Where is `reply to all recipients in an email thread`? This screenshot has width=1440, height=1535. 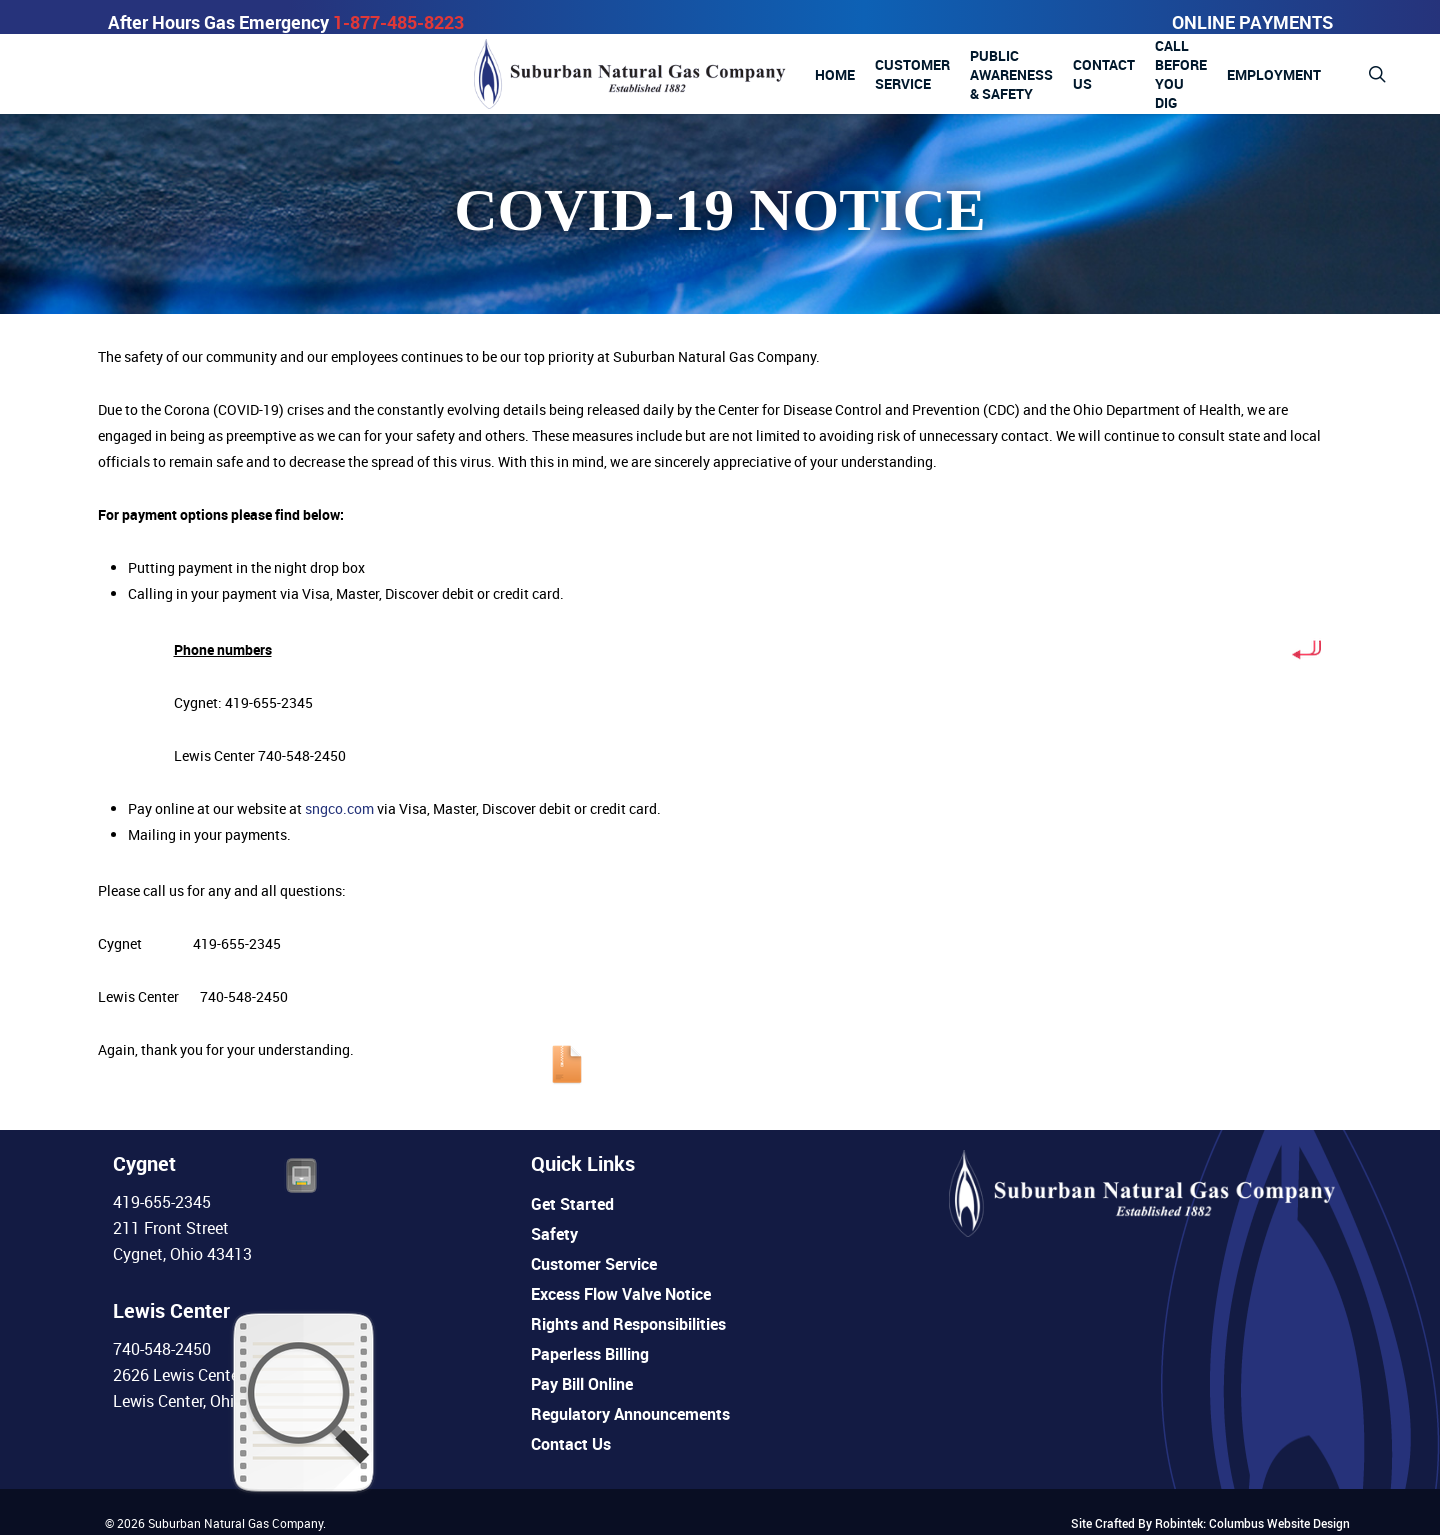
reply to all recipients in an email thread is located at coordinates (1306, 648).